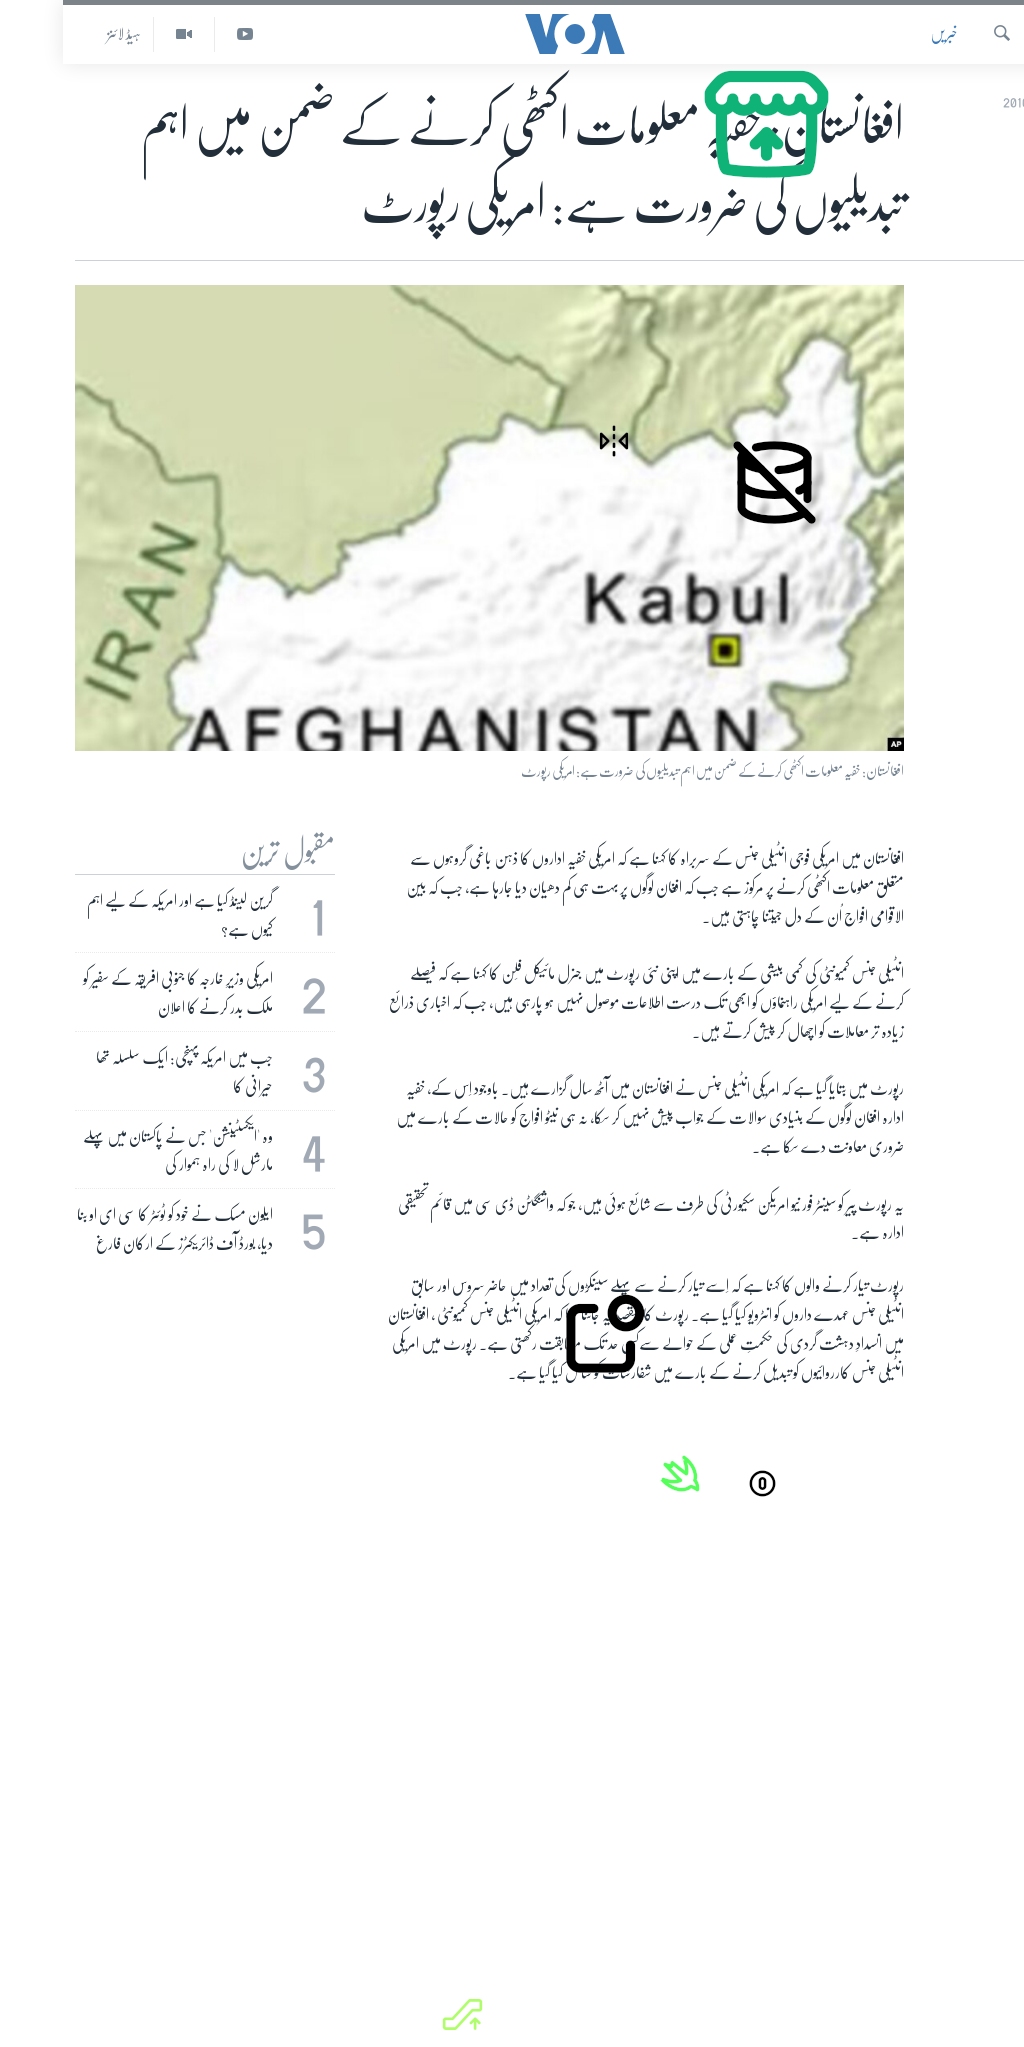  I want to click on indicates zero items or empty count, so click(762, 1483).